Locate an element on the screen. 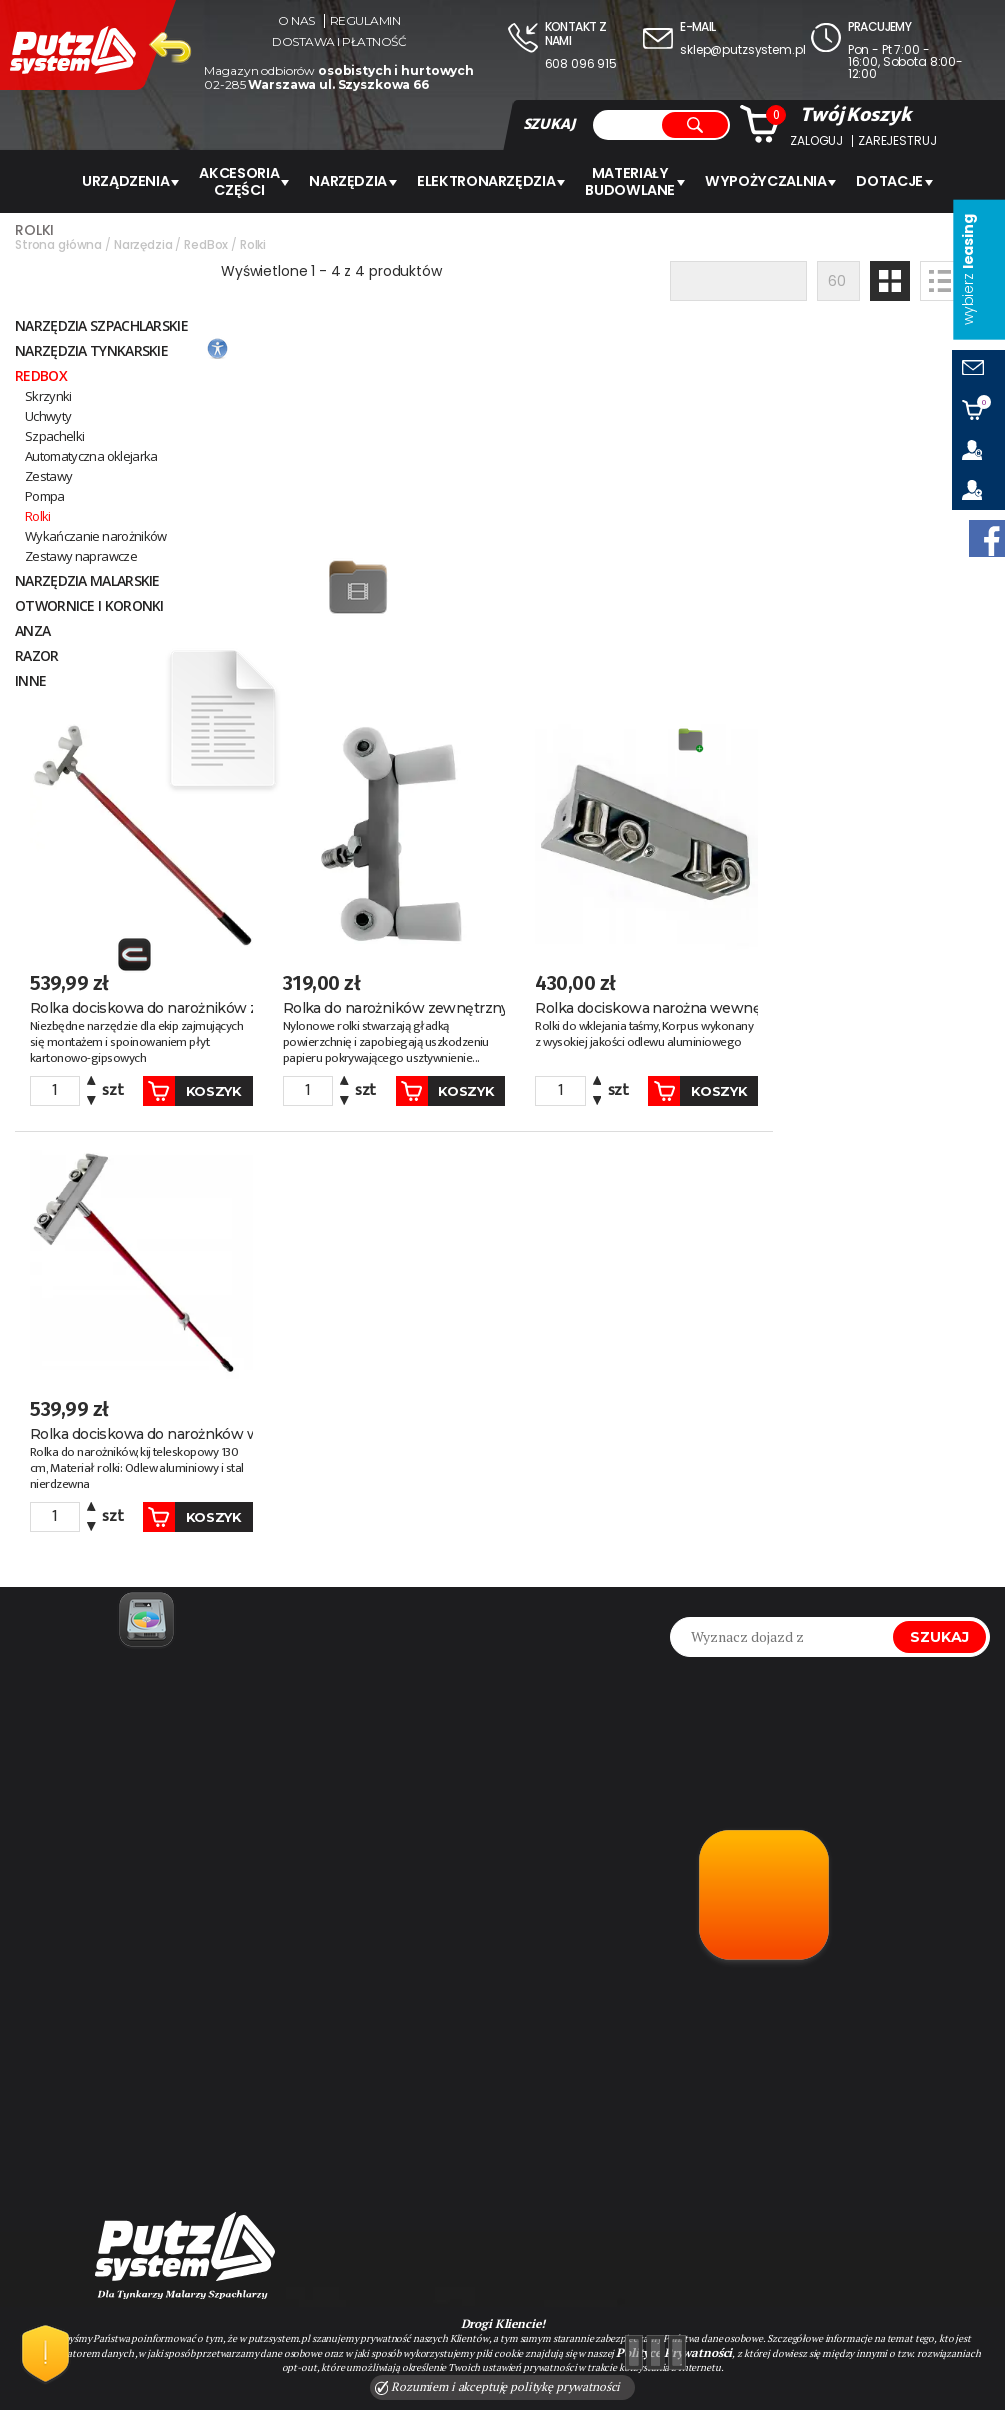  launch crysis game is located at coordinates (134, 954).